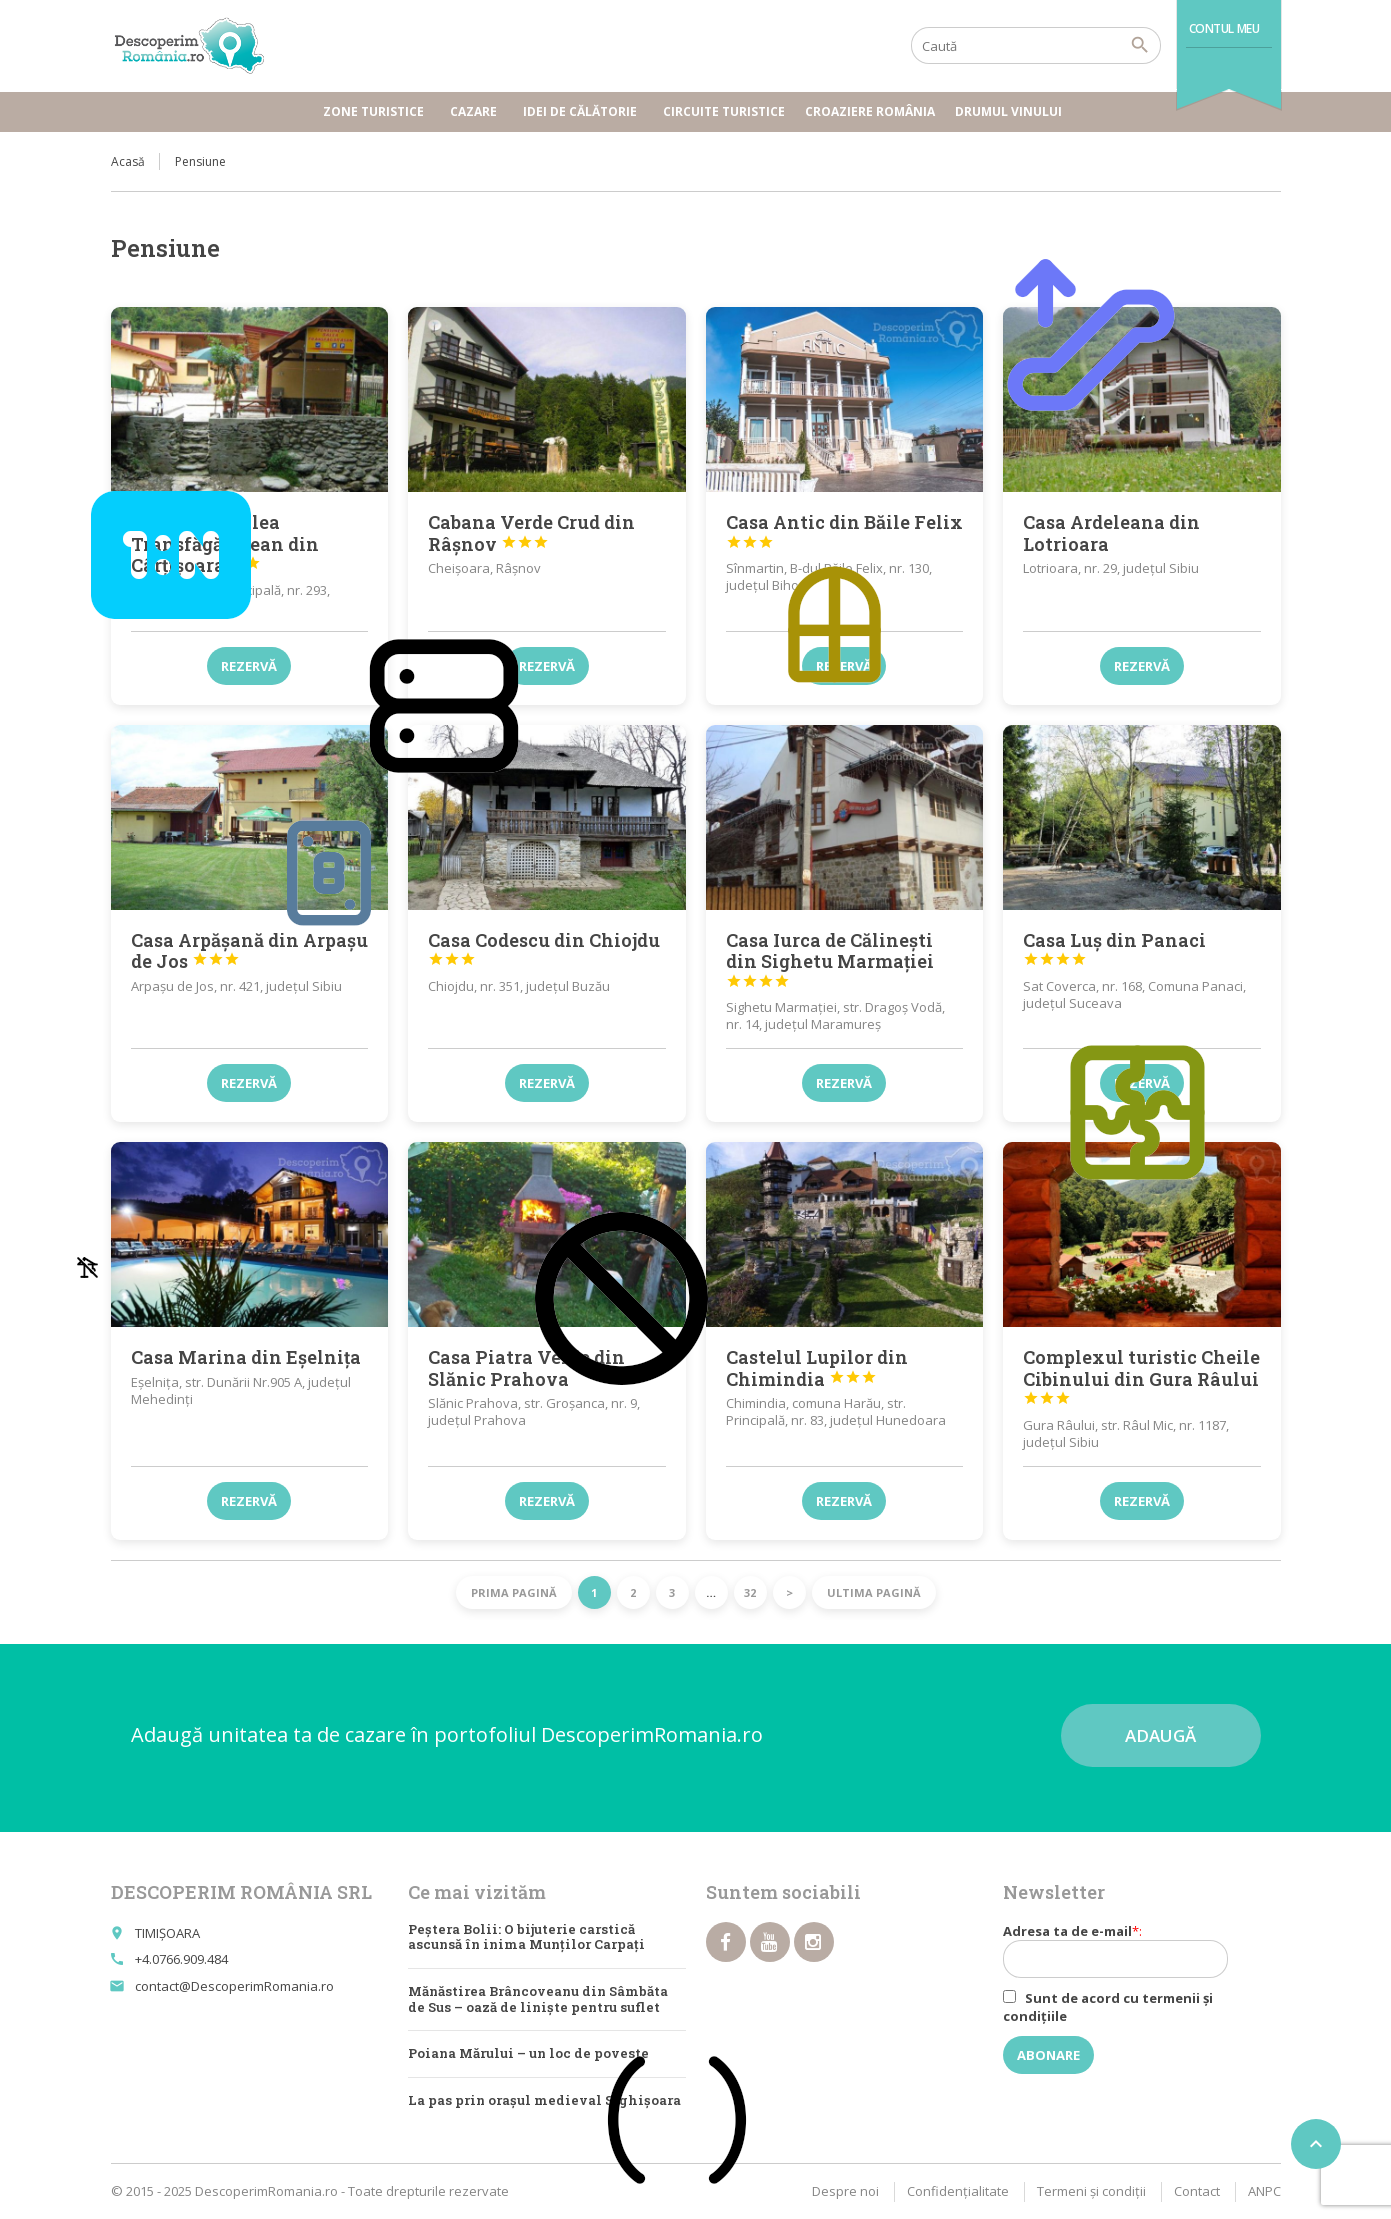 The image size is (1391, 2219). What do you see at coordinates (677, 2120) in the screenshot?
I see `insert parentheses or grouping brackets` at bounding box center [677, 2120].